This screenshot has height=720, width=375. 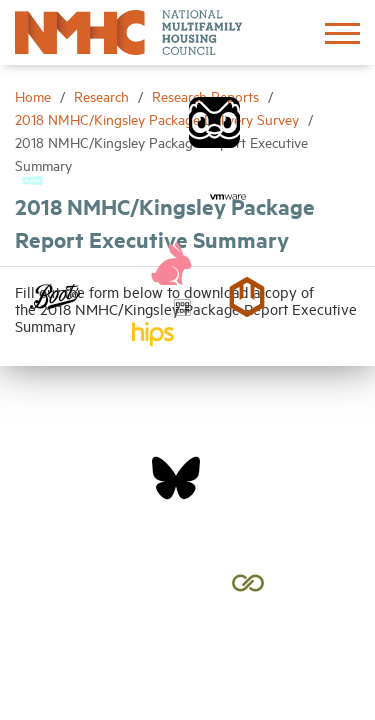 I want to click on wasmcloud platform logo, so click(x=247, y=297).